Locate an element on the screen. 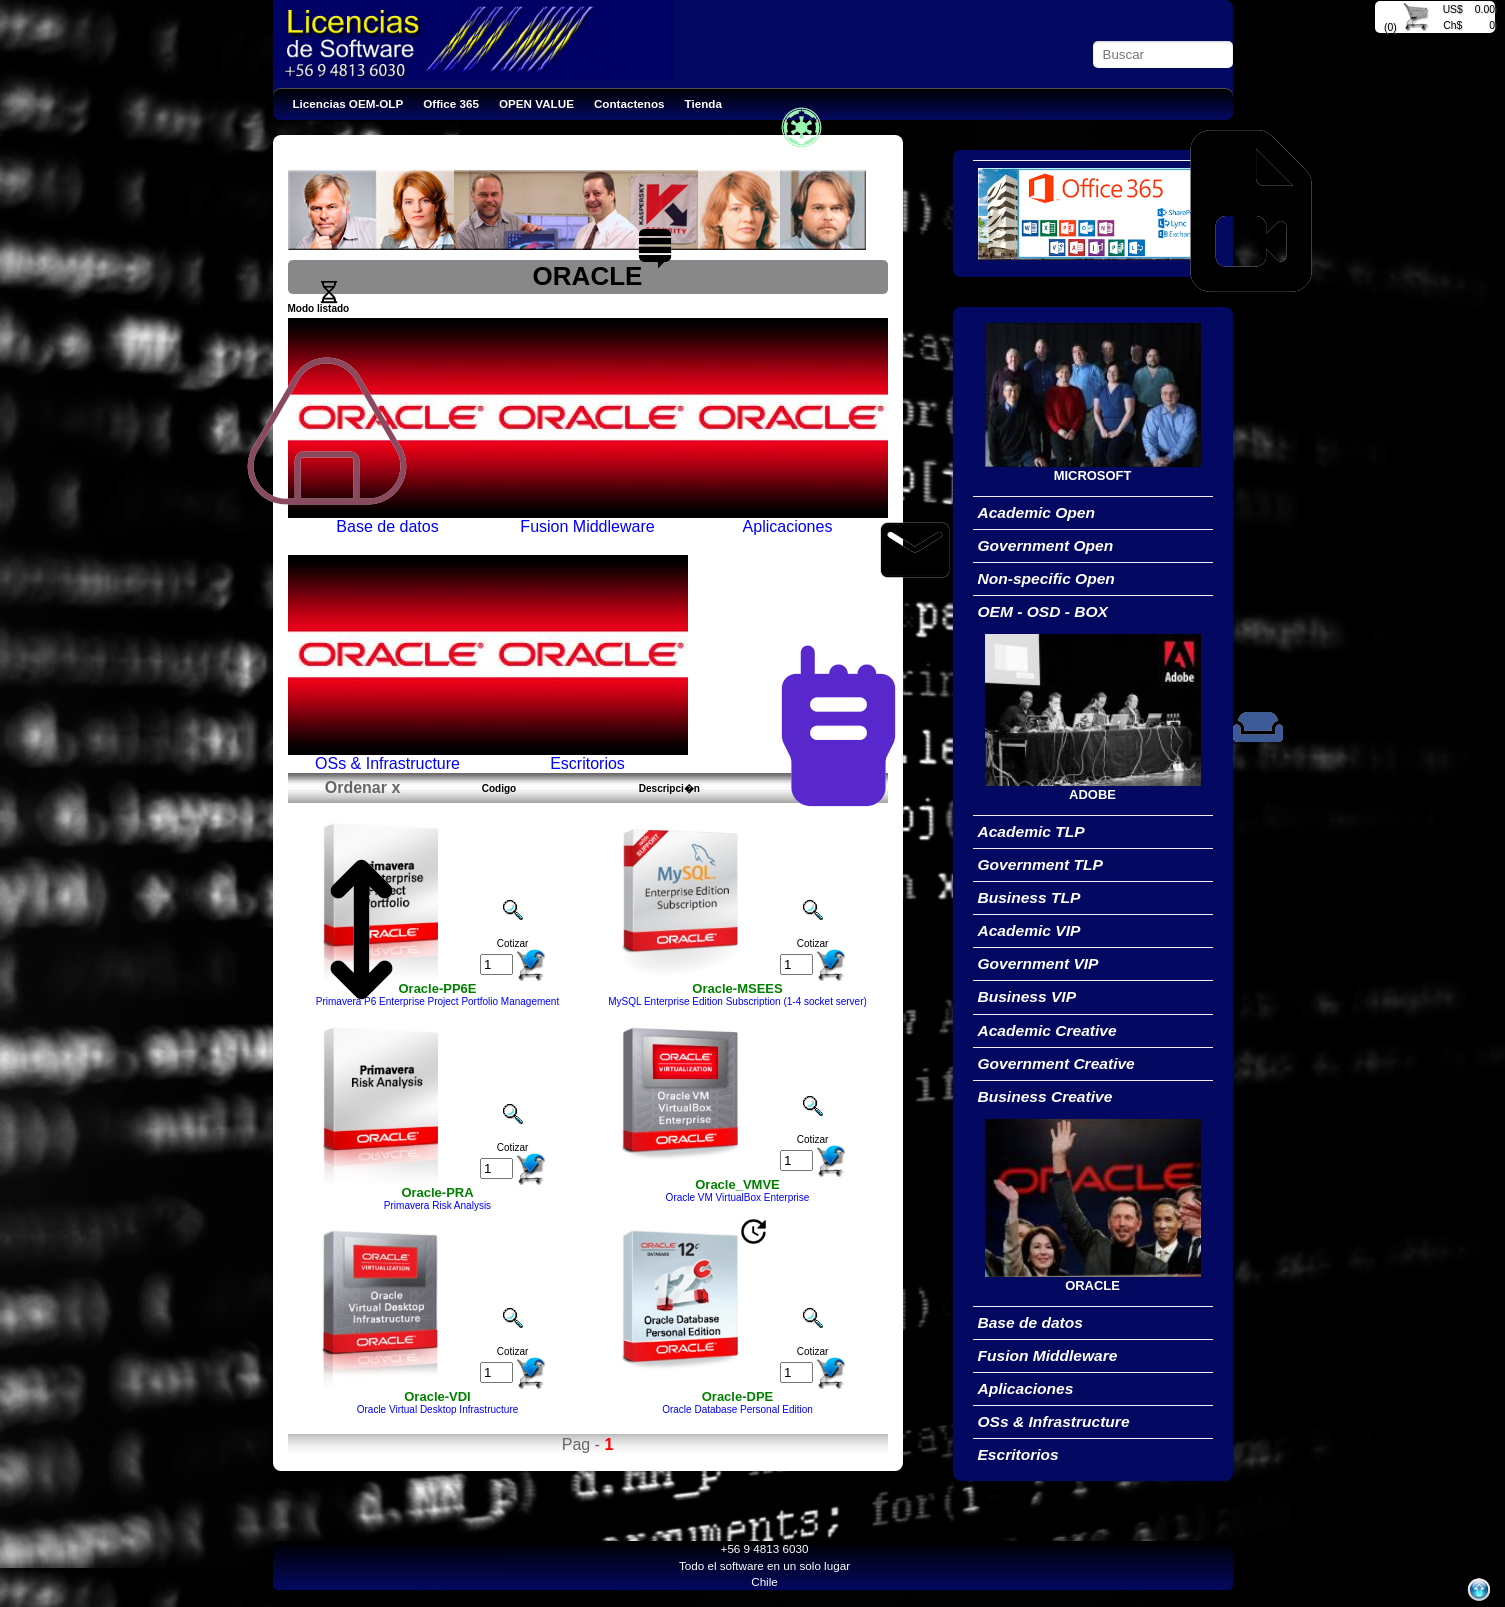  the Galactic Empire logo from Star Wars is located at coordinates (801, 127).